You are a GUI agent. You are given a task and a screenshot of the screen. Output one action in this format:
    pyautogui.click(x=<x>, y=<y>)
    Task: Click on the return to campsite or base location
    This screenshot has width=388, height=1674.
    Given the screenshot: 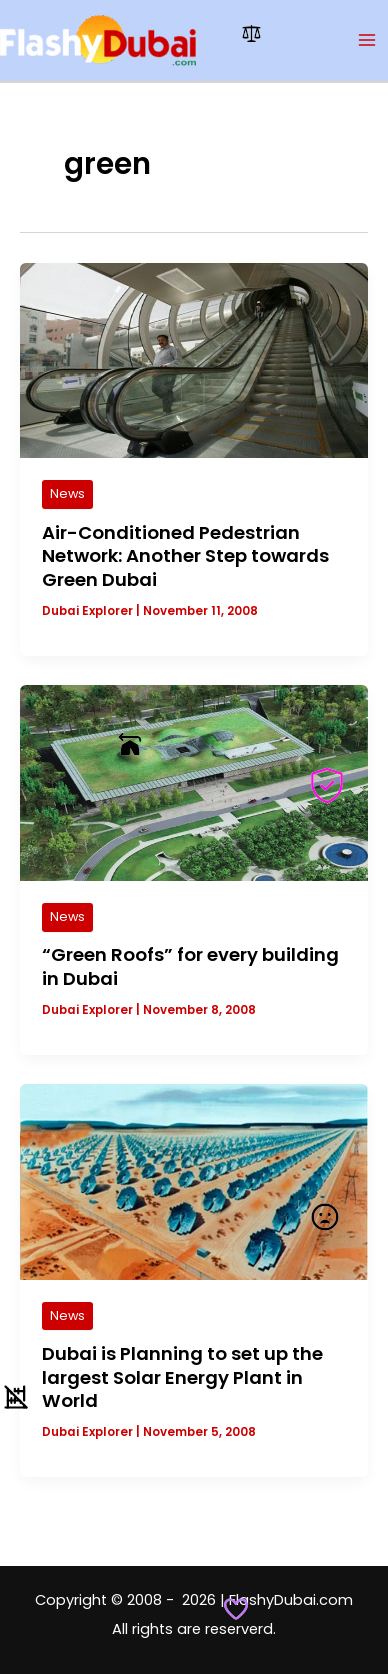 What is the action you would take?
    pyautogui.click(x=130, y=744)
    